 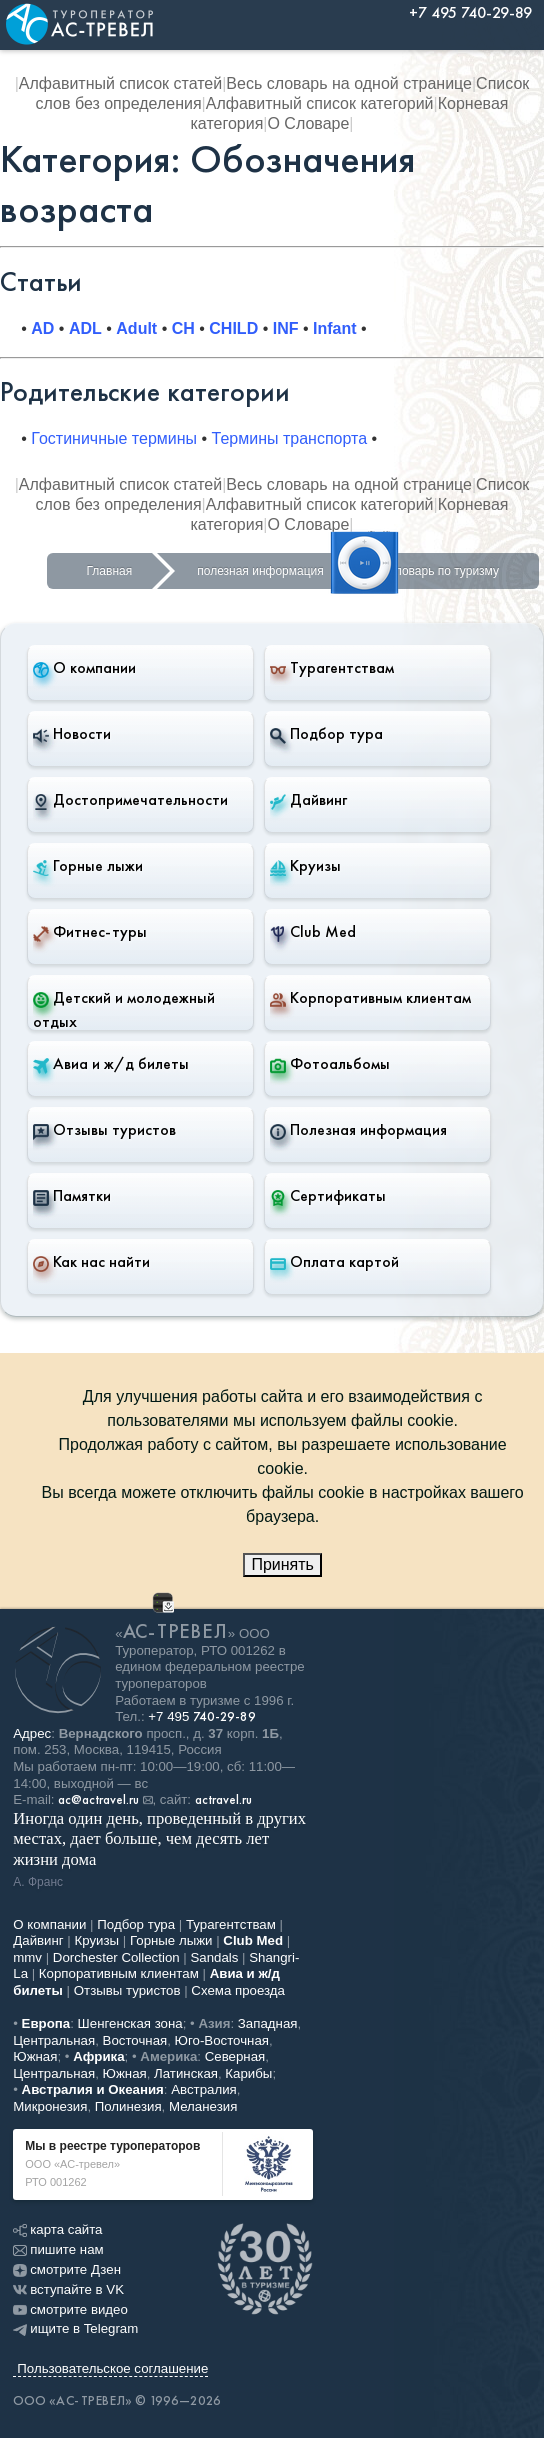 I want to click on configure network server installation settings, so click(x=163, y=1603).